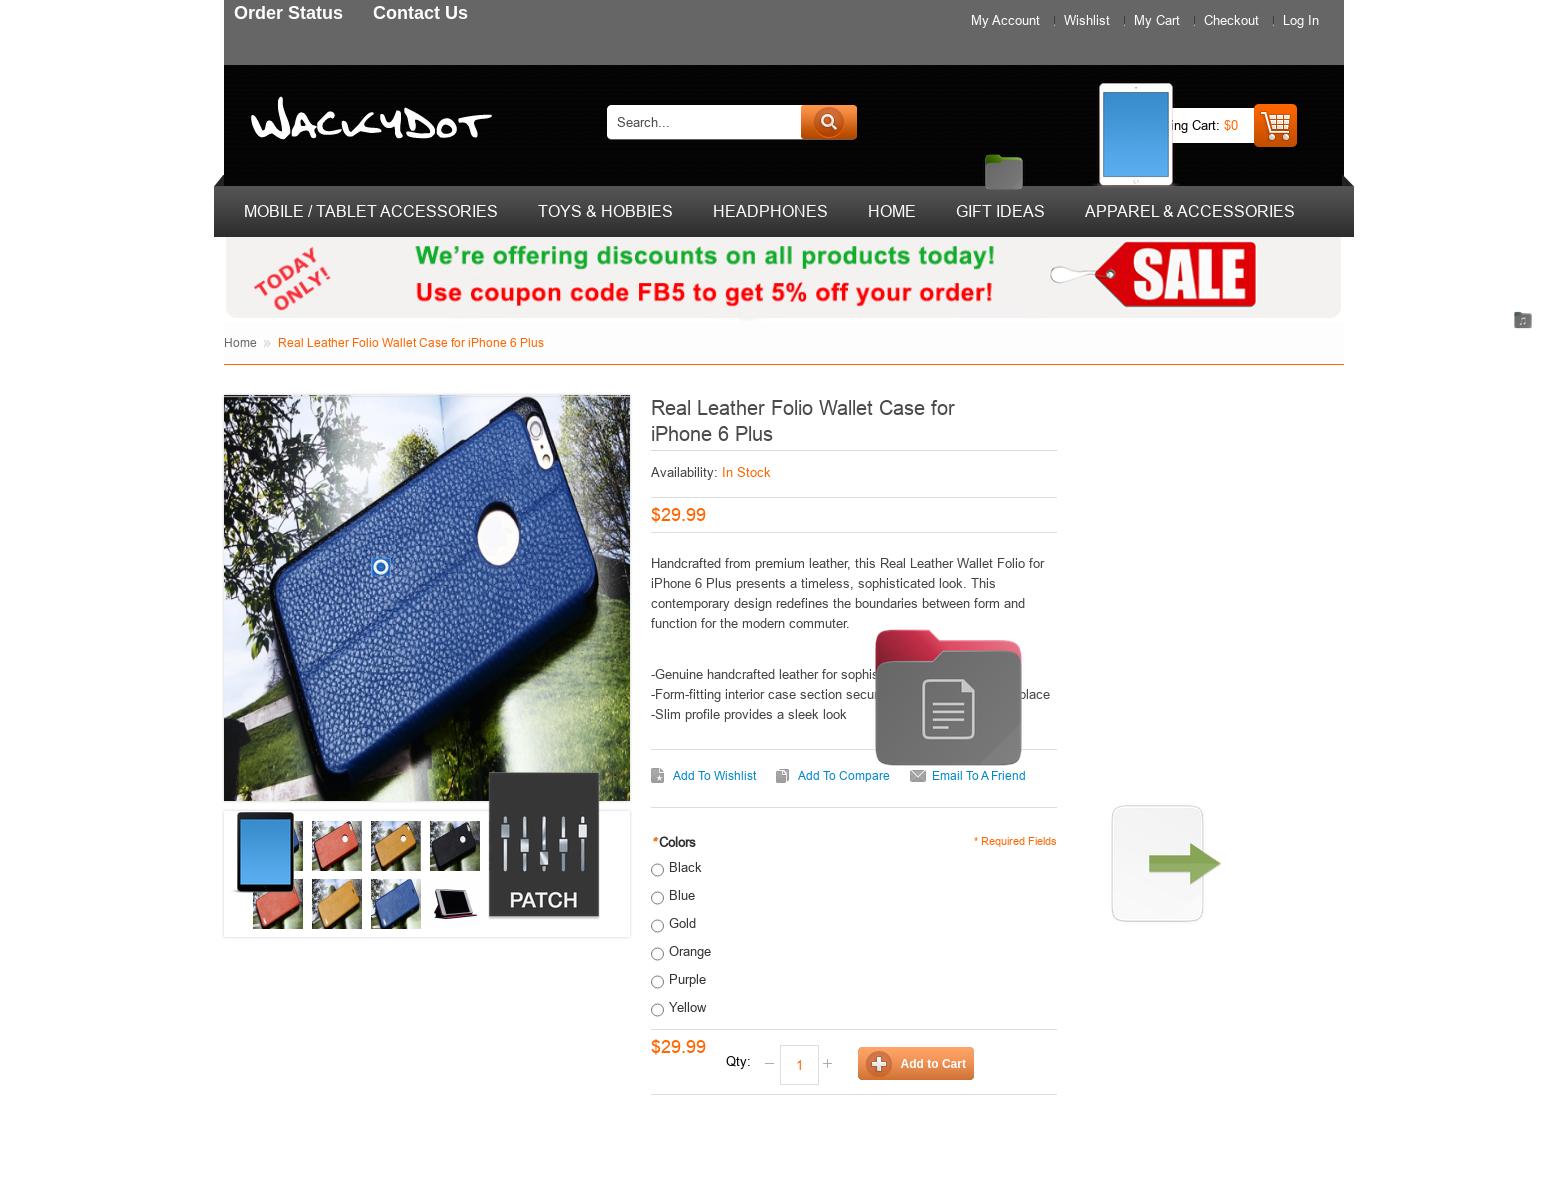  Describe the element at coordinates (1136, 134) in the screenshot. I see `manage connected iPad device` at that location.